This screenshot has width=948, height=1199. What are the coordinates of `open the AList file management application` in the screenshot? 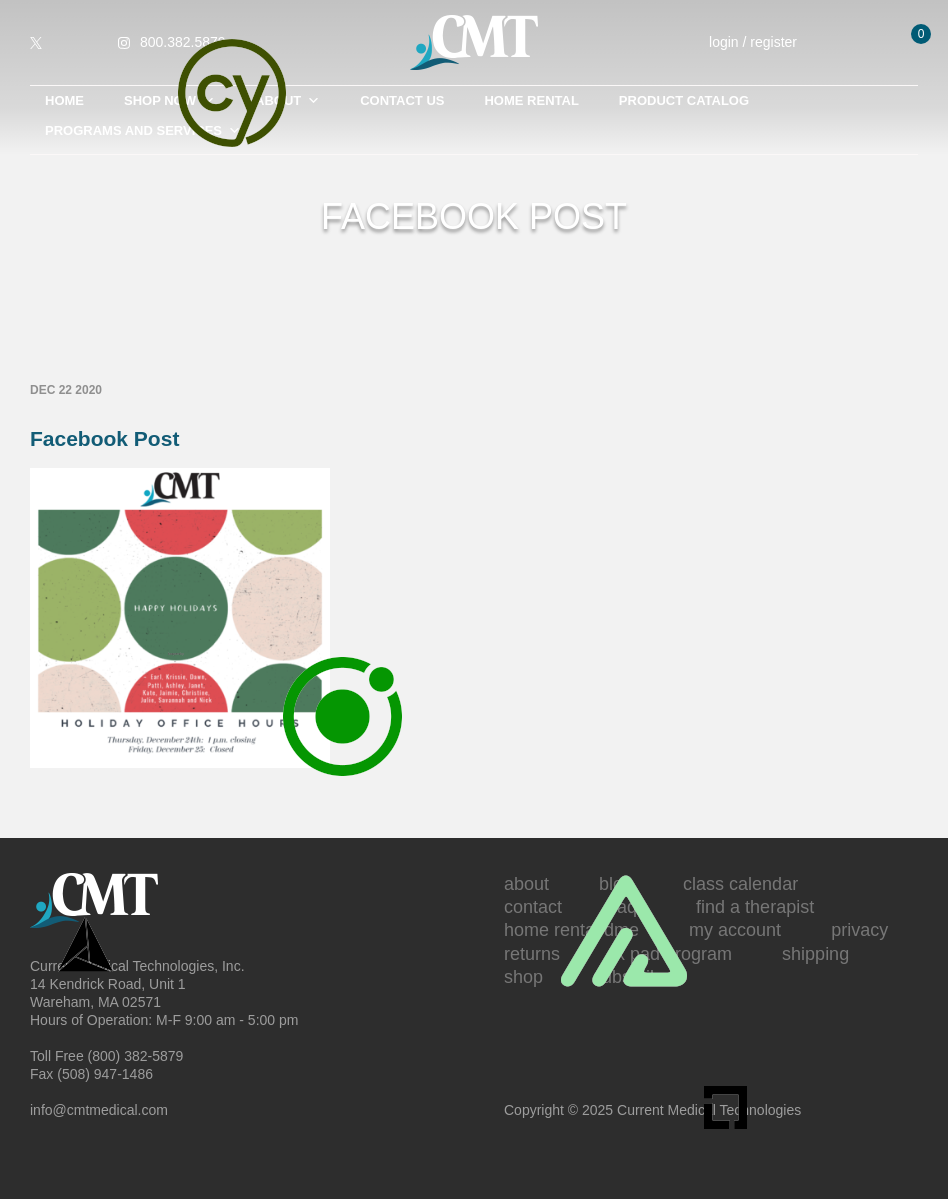 It's located at (624, 931).